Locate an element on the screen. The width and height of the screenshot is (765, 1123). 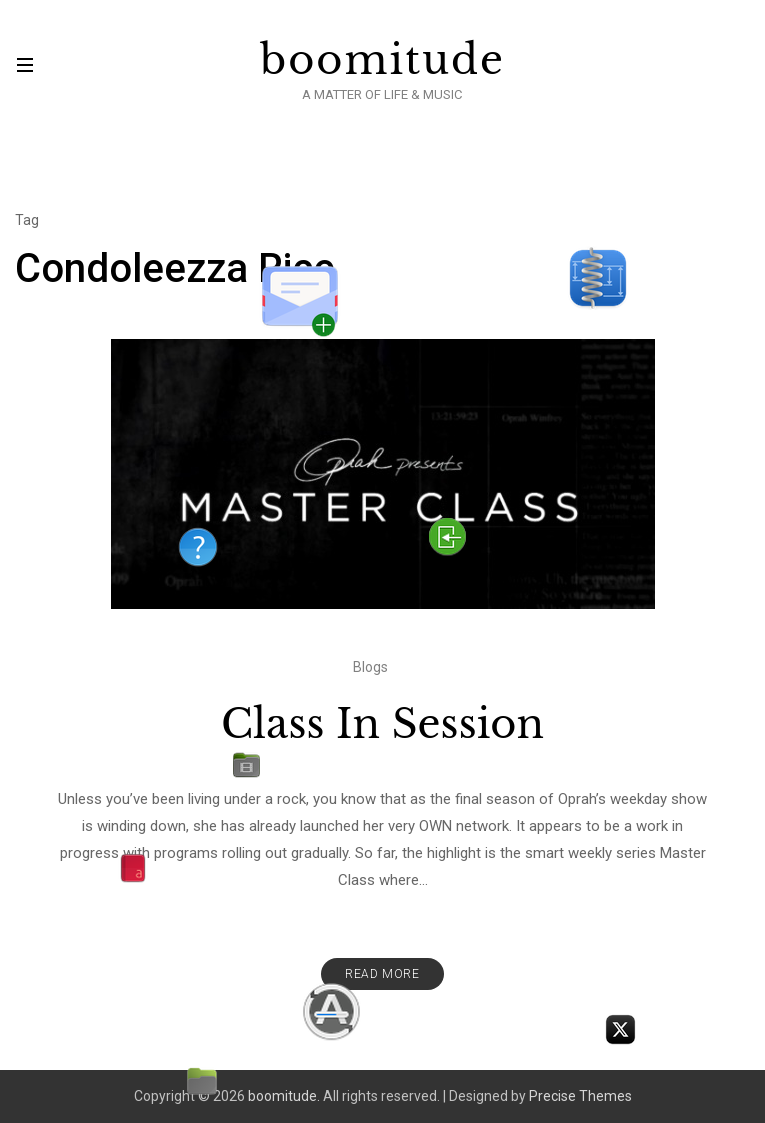
open the software updater application is located at coordinates (331, 1011).